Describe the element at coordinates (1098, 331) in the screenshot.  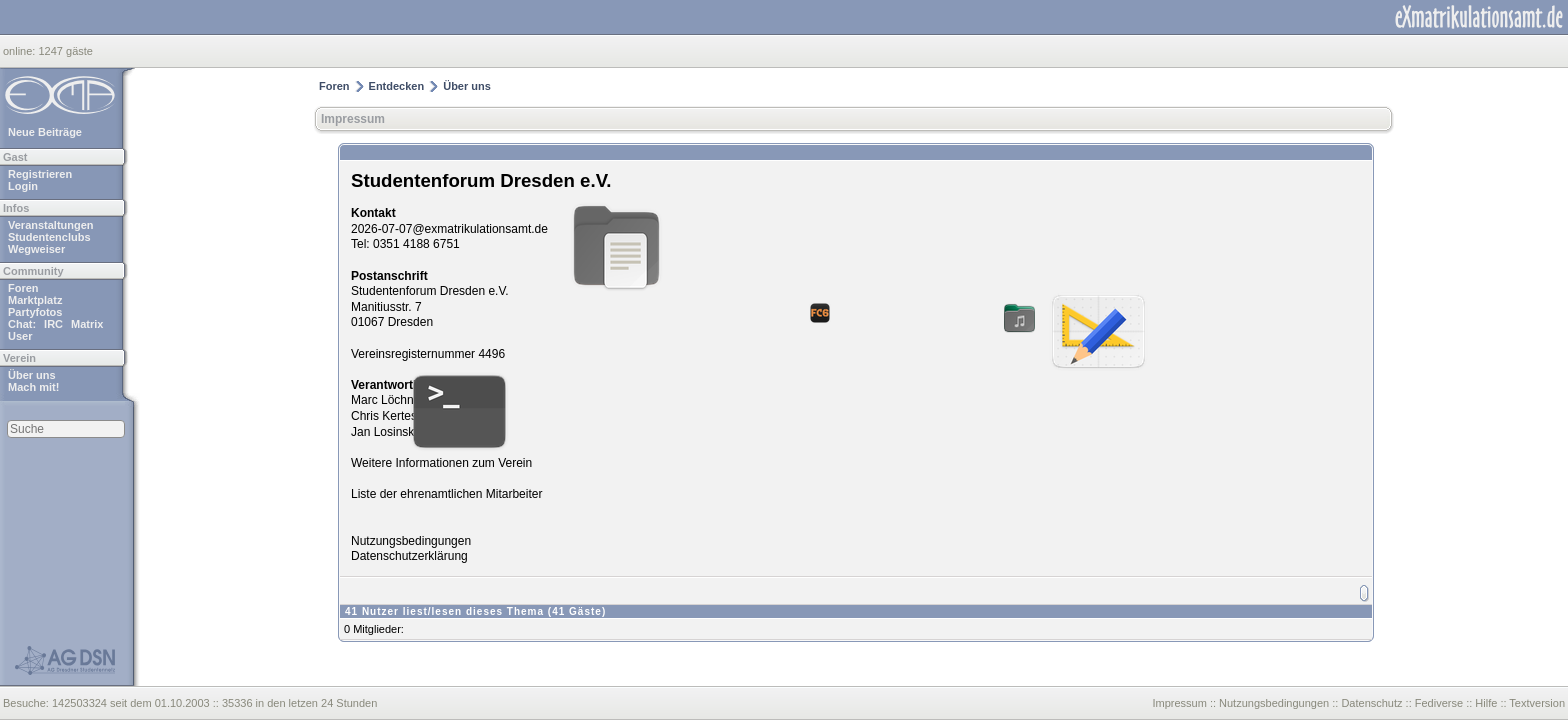
I see `access system accessories and utility applications` at that location.